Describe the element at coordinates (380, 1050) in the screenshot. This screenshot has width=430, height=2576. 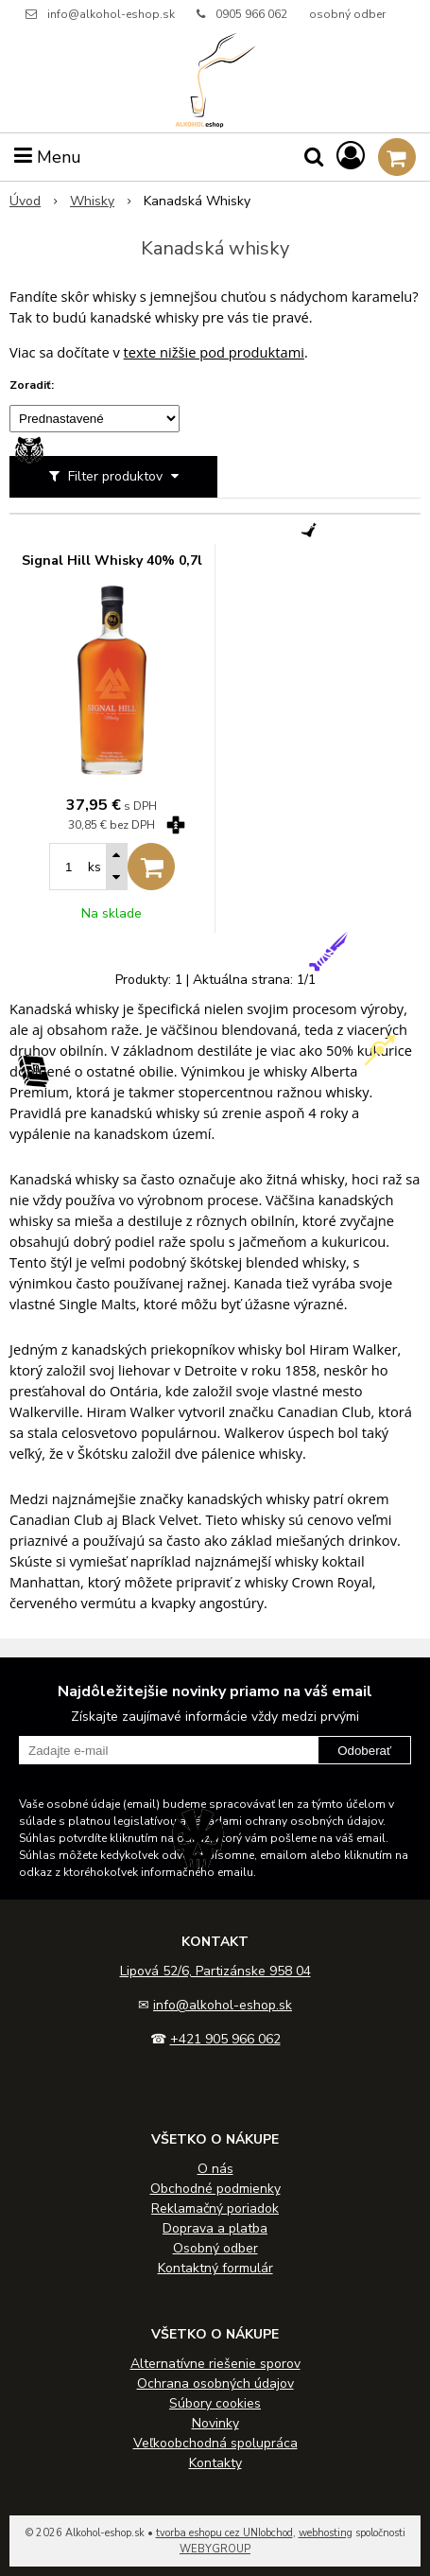
I see `indicates an alternate route or detour ahead` at that location.